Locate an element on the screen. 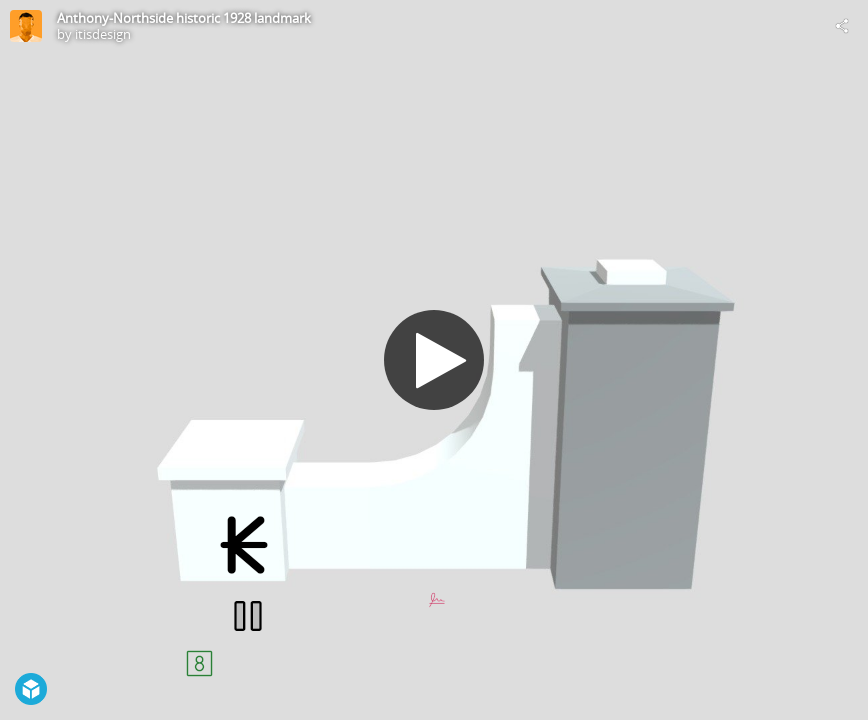  pause media playback is located at coordinates (248, 616).